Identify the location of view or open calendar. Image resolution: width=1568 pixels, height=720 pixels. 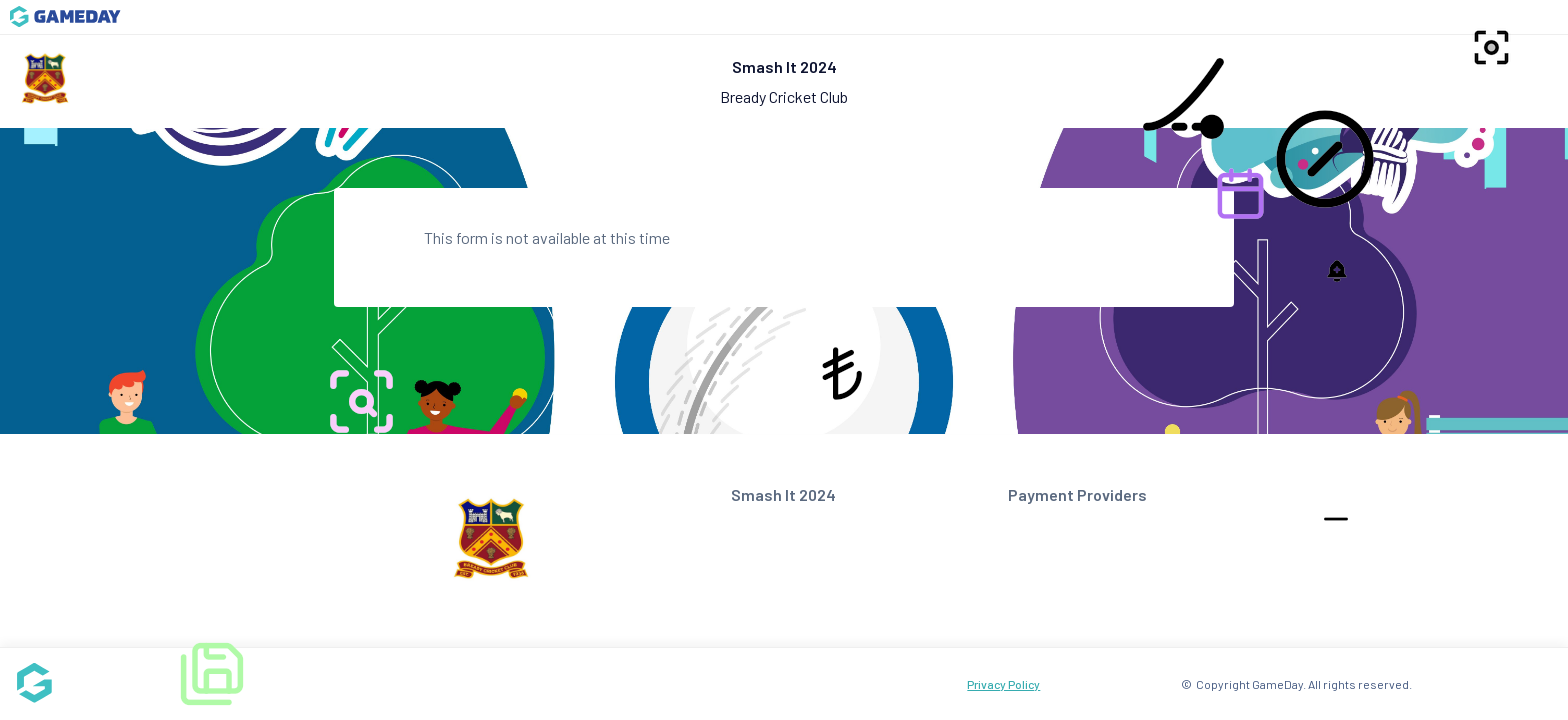
(1240, 193).